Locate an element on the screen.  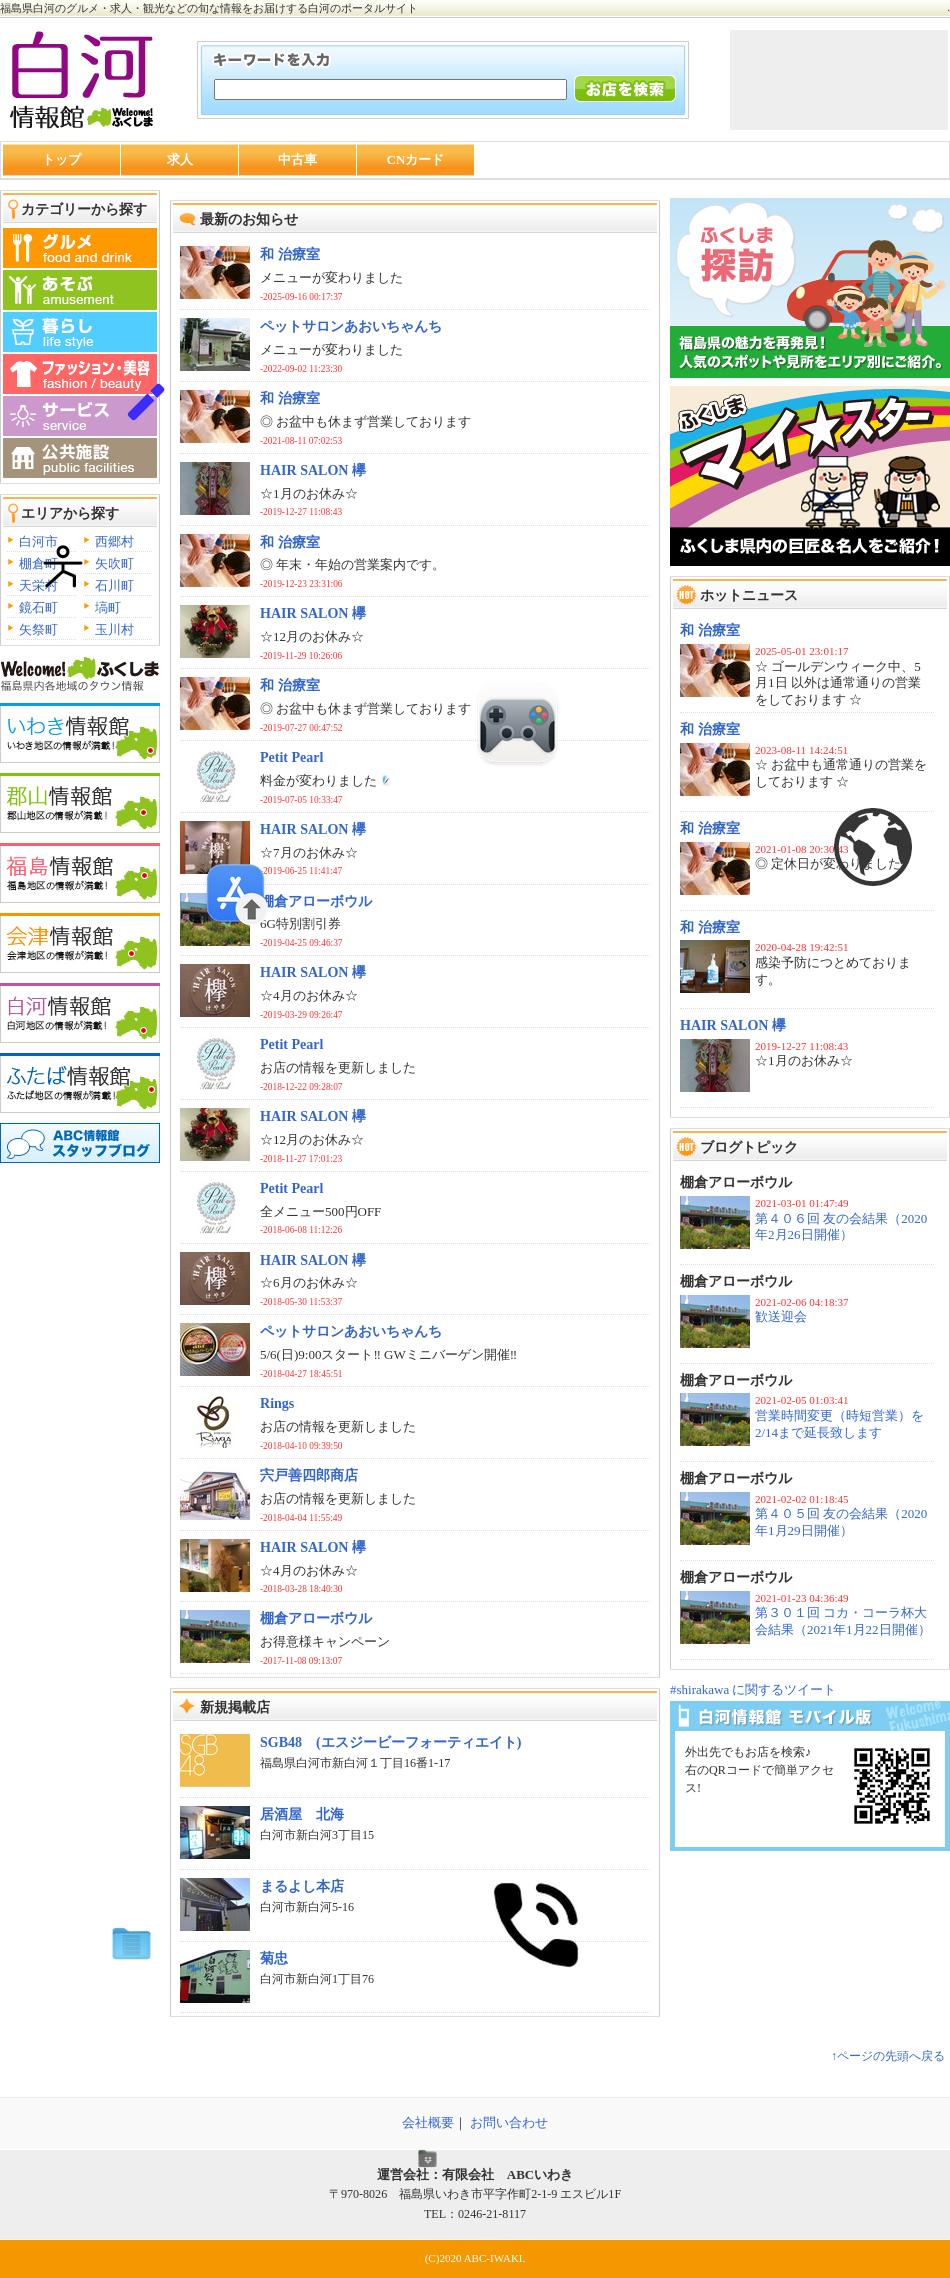
open your dropbox folder is located at coordinates (427, 2158).